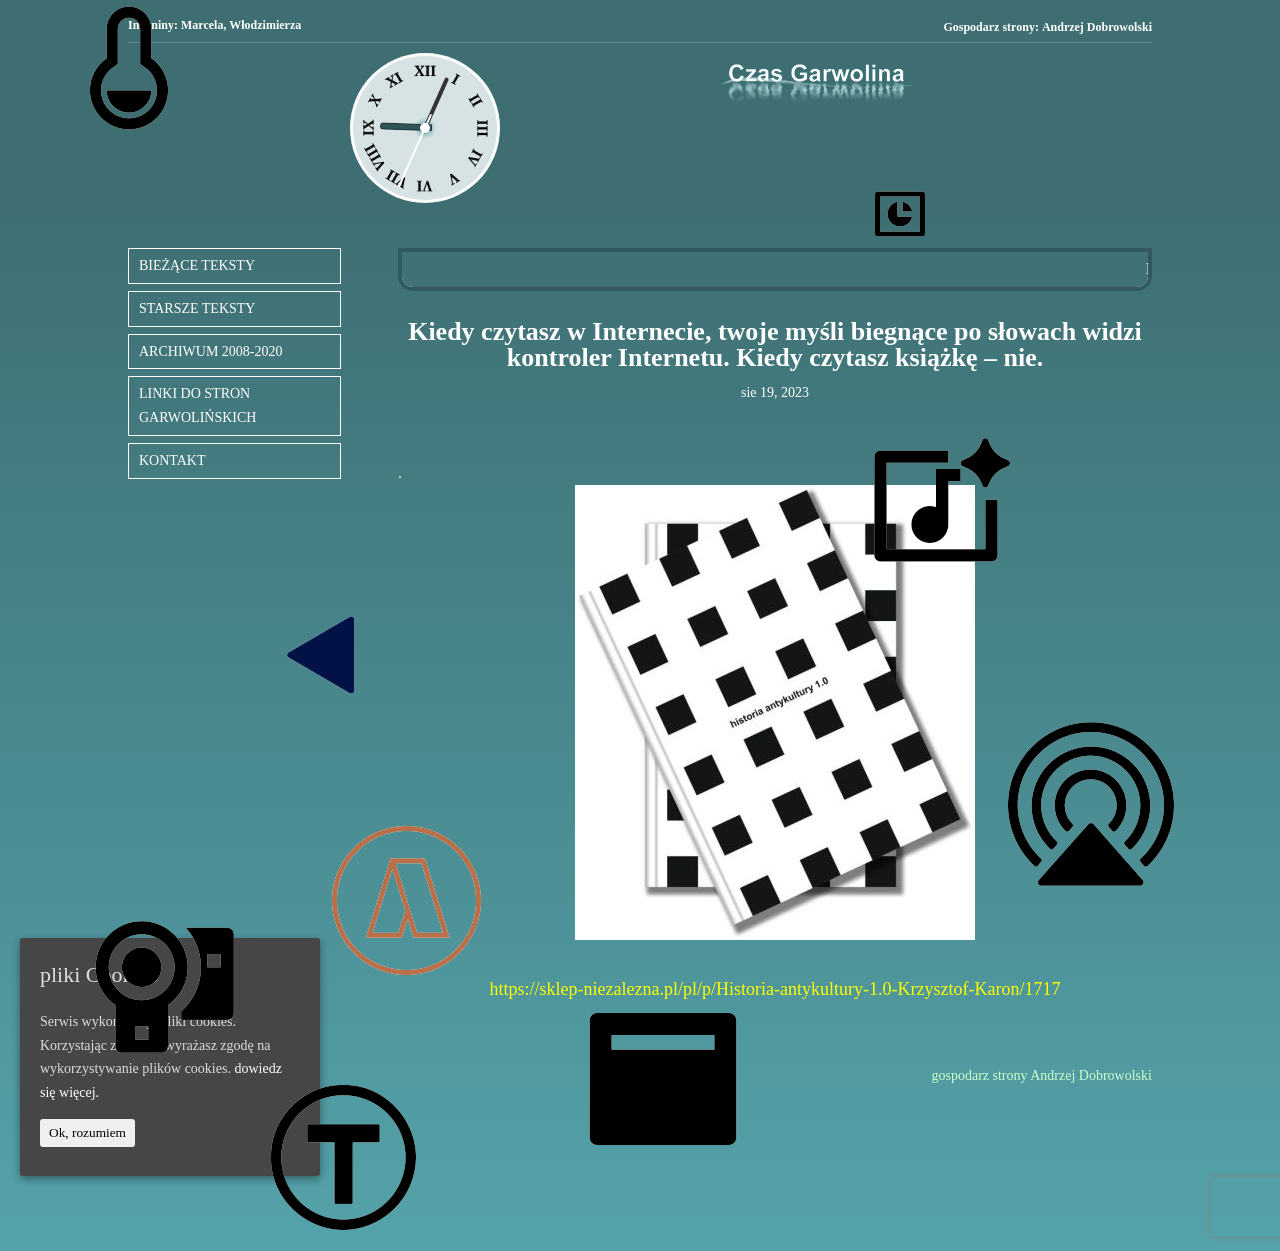 The height and width of the screenshot is (1251, 1280). Describe the element at coordinates (325, 655) in the screenshot. I see `play media in reverse` at that location.